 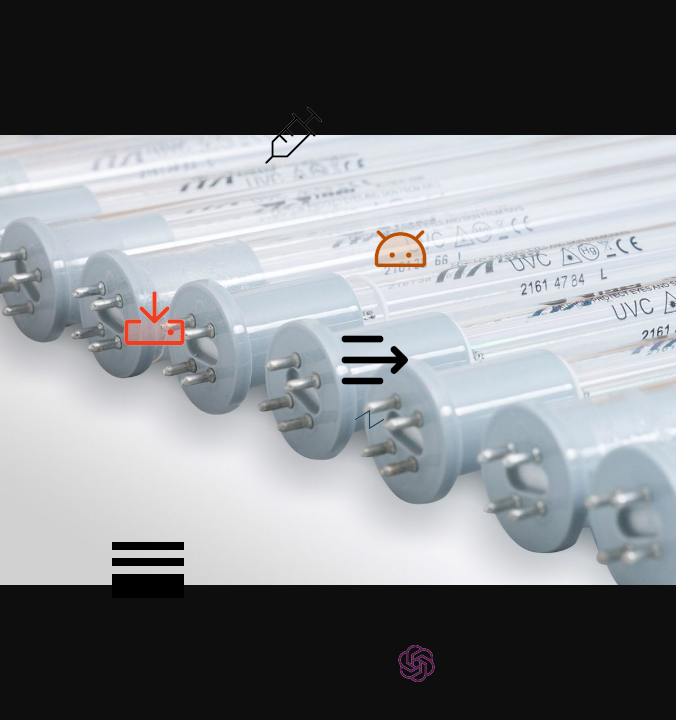 I want to click on access vaccination or immunization records, so click(x=293, y=135).